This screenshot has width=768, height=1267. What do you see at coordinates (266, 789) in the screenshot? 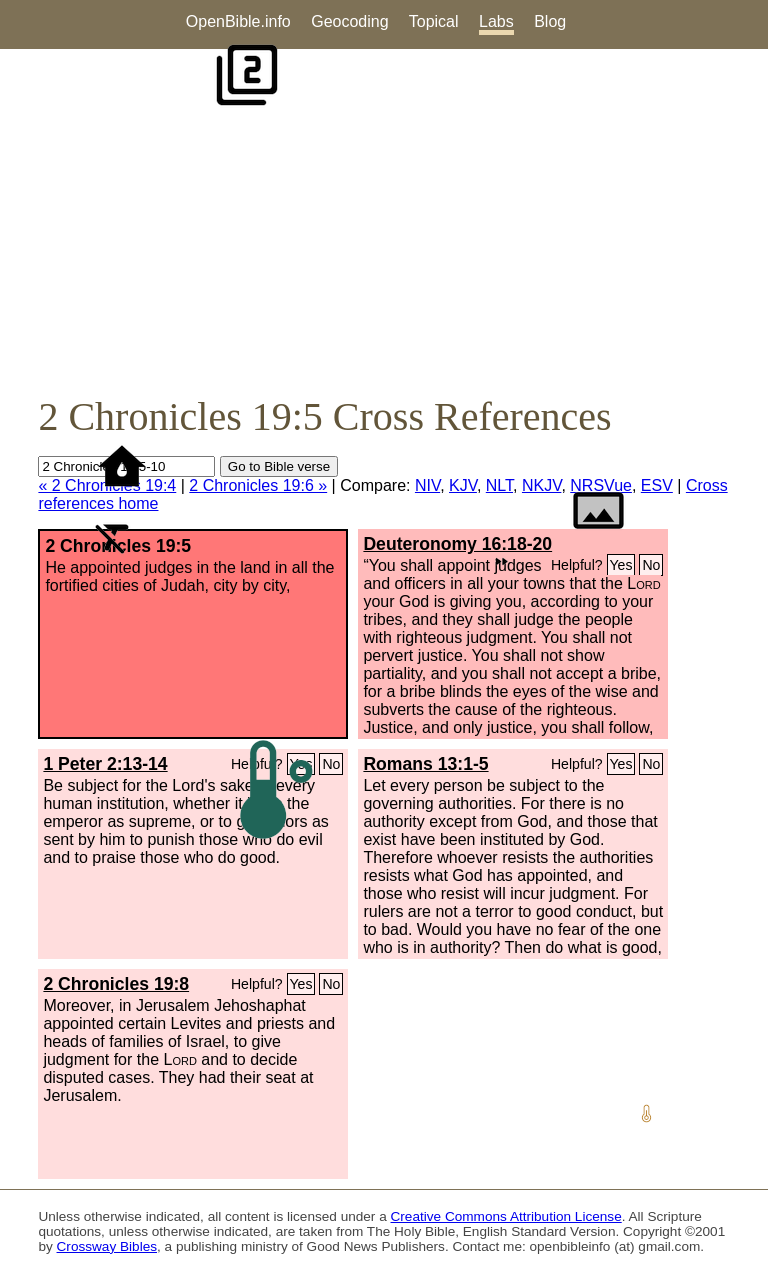
I see `view current temperature` at bounding box center [266, 789].